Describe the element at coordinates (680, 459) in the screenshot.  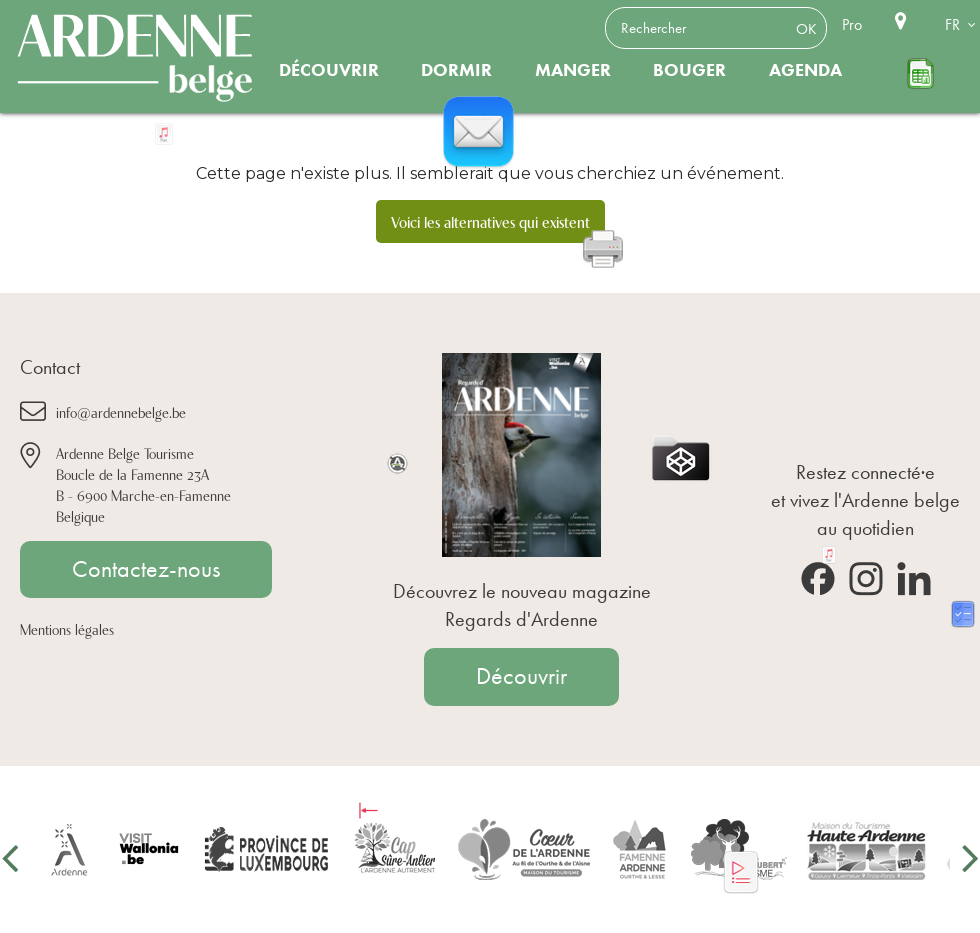
I see `open CodePen projects folder` at that location.